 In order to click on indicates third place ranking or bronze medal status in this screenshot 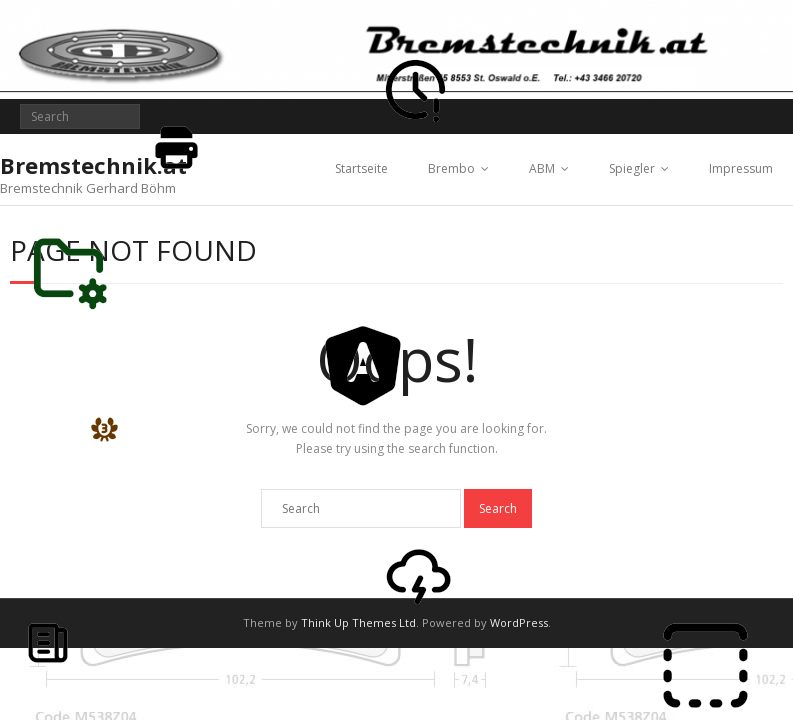, I will do `click(104, 429)`.